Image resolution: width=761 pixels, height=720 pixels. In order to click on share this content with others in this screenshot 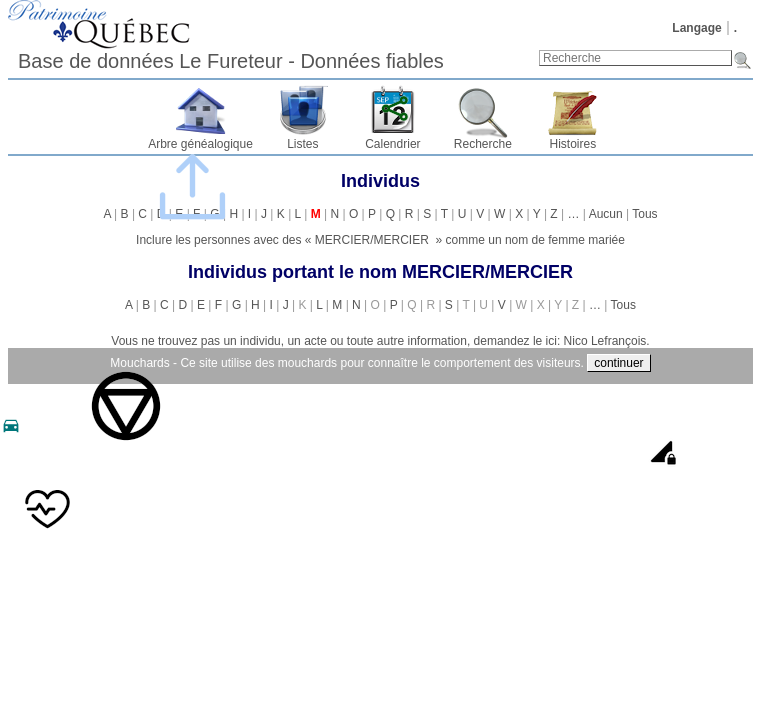, I will do `click(395, 108)`.